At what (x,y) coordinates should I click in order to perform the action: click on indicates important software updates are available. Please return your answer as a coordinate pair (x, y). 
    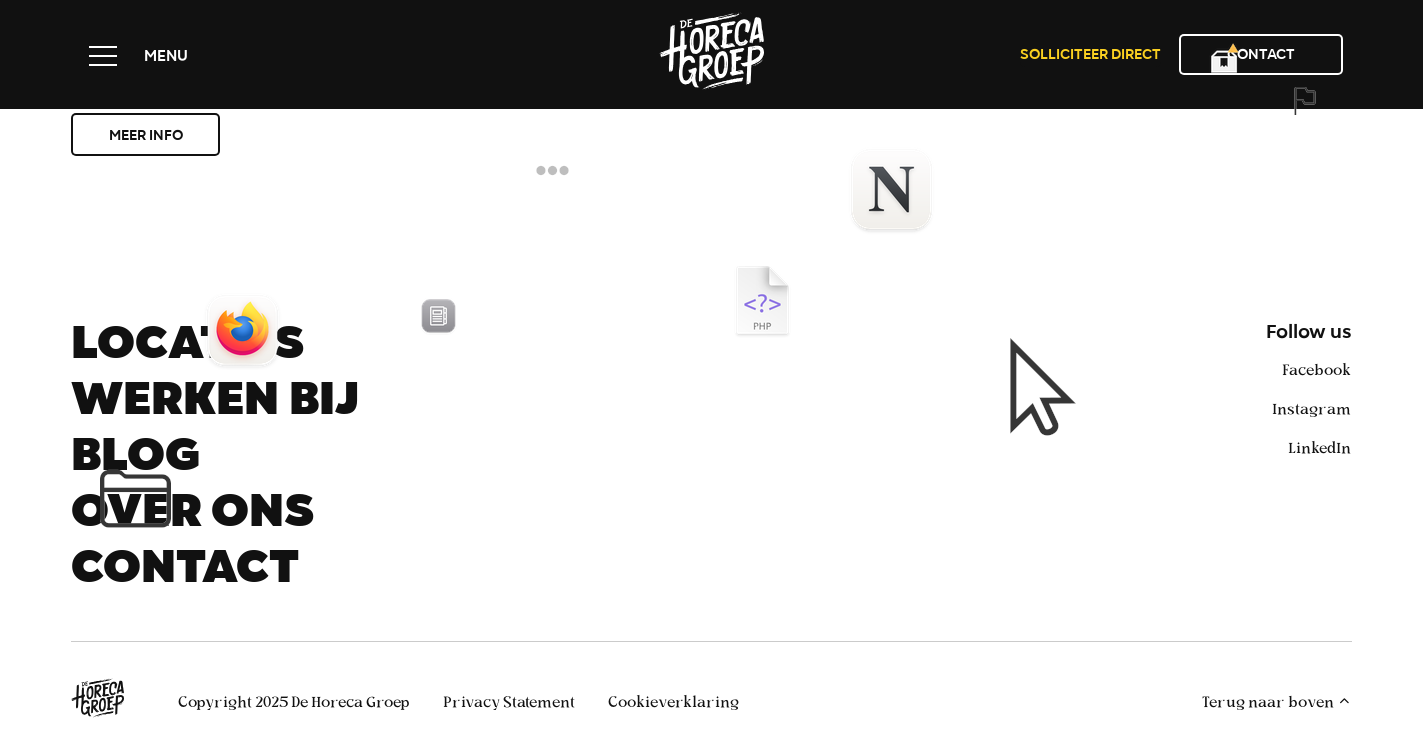
    Looking at the image, I should click on (1224, 58).